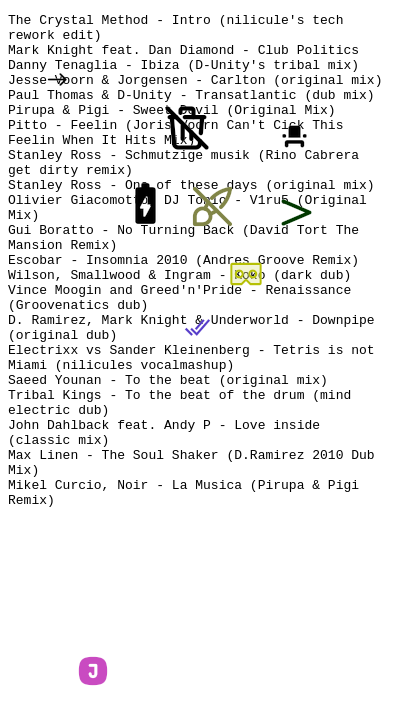 The width and height of the screenshot is (397, 720). Describe the element at coordinates (197, 327) in the screenshot. I see `indicates message has been read or delivered` at that location.